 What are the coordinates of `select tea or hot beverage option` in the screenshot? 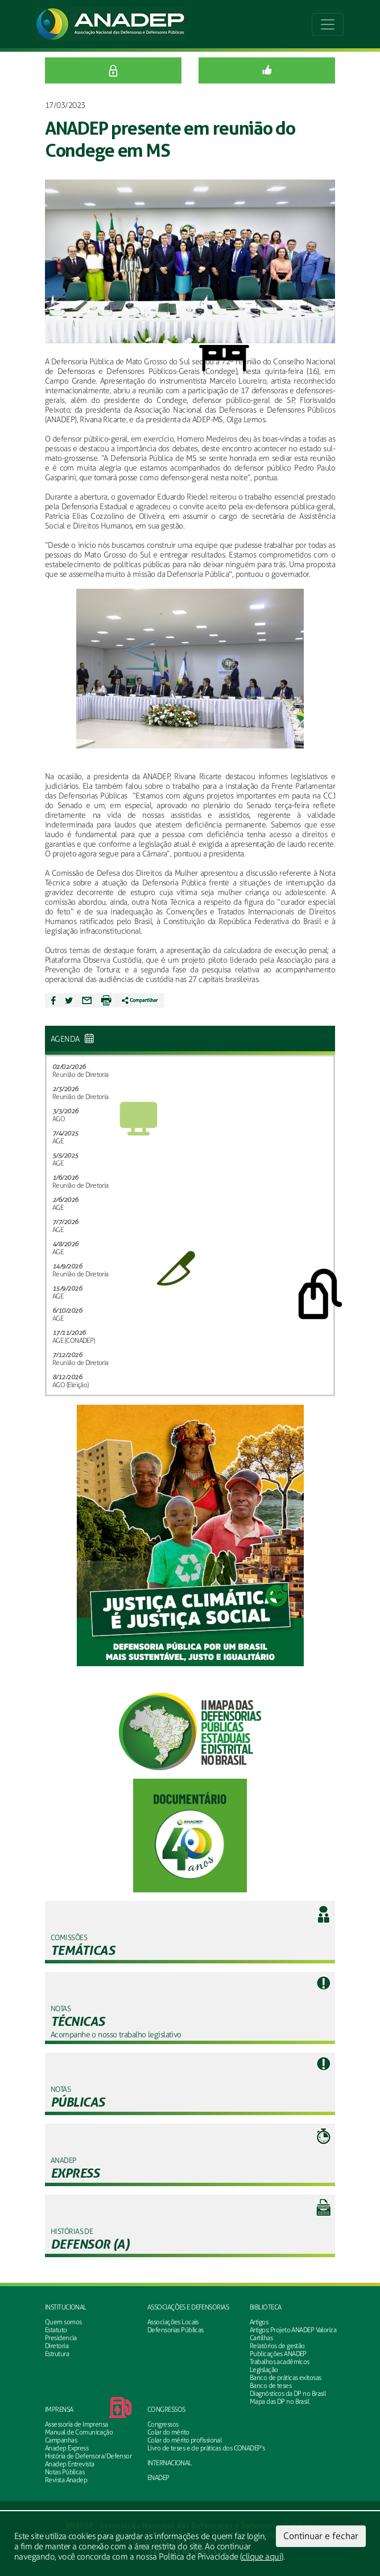 It's located at (319, 1296).